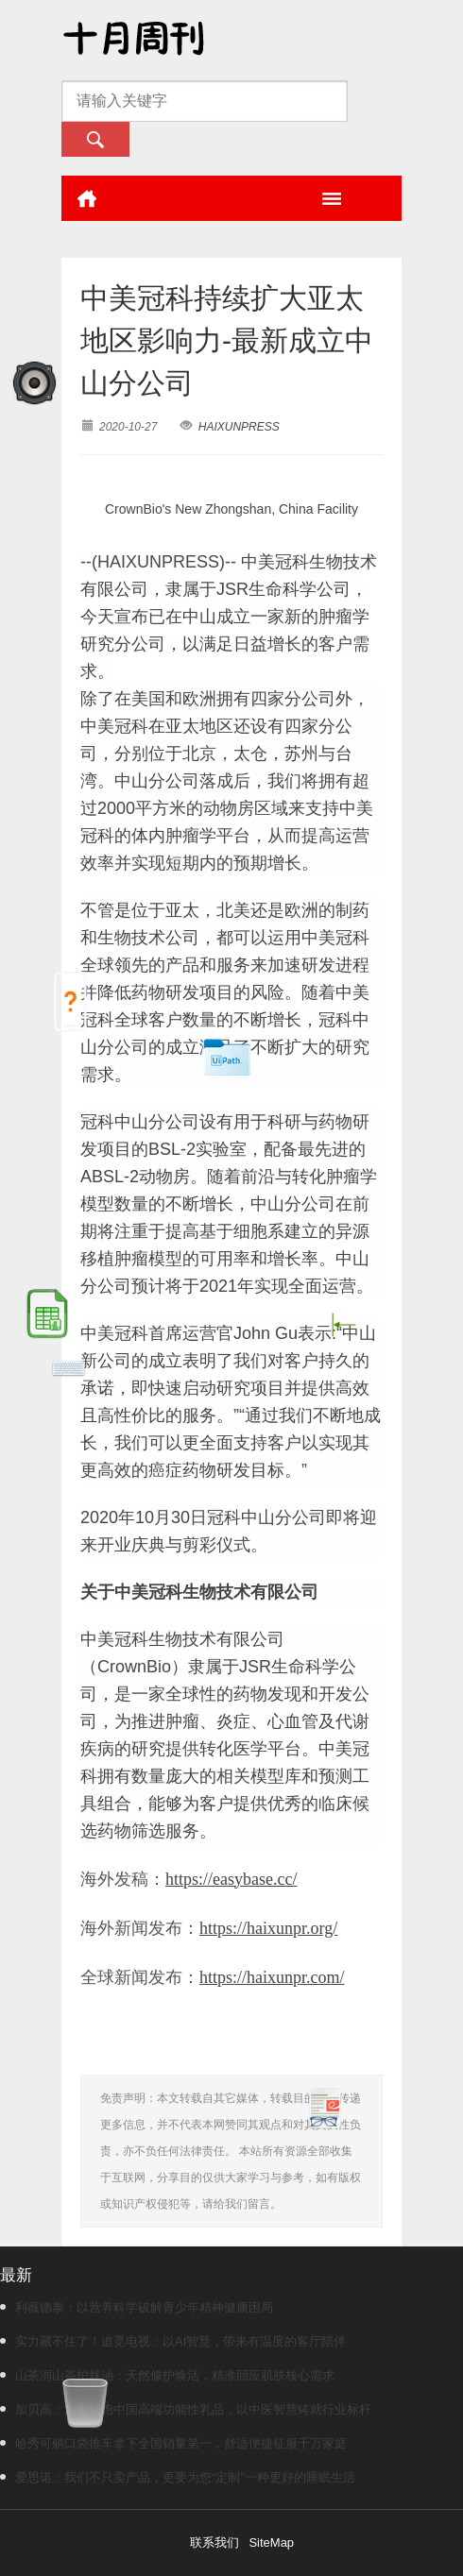 This screenshot has width=463, height=2576. Describe the element at coordinates (68, 1368) in the screenshot. I see `bluetooth keyboard connected` at that location.